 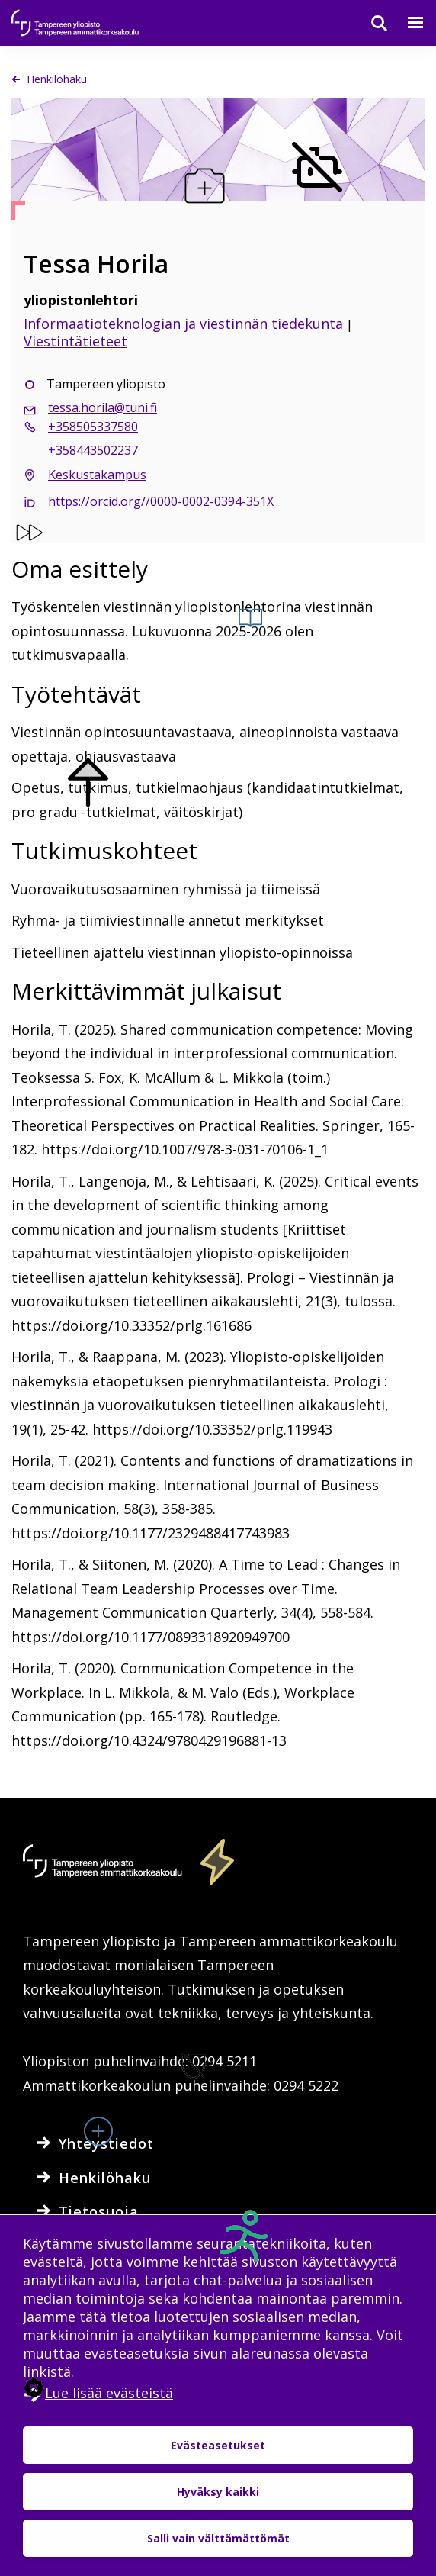 What do you see at coordinates (98, 2131) in the screenshot?
I see `add a new item` at bounding box center [98, 2131].